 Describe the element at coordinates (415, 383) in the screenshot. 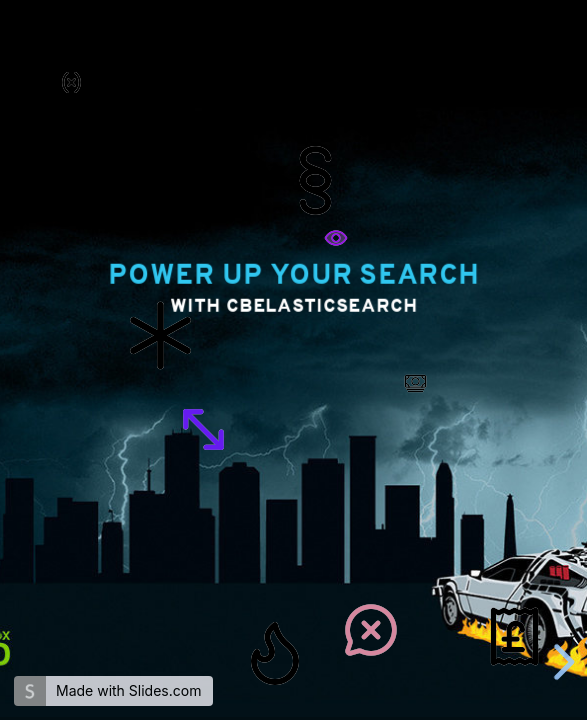

I see `view your cash balance` at that location.